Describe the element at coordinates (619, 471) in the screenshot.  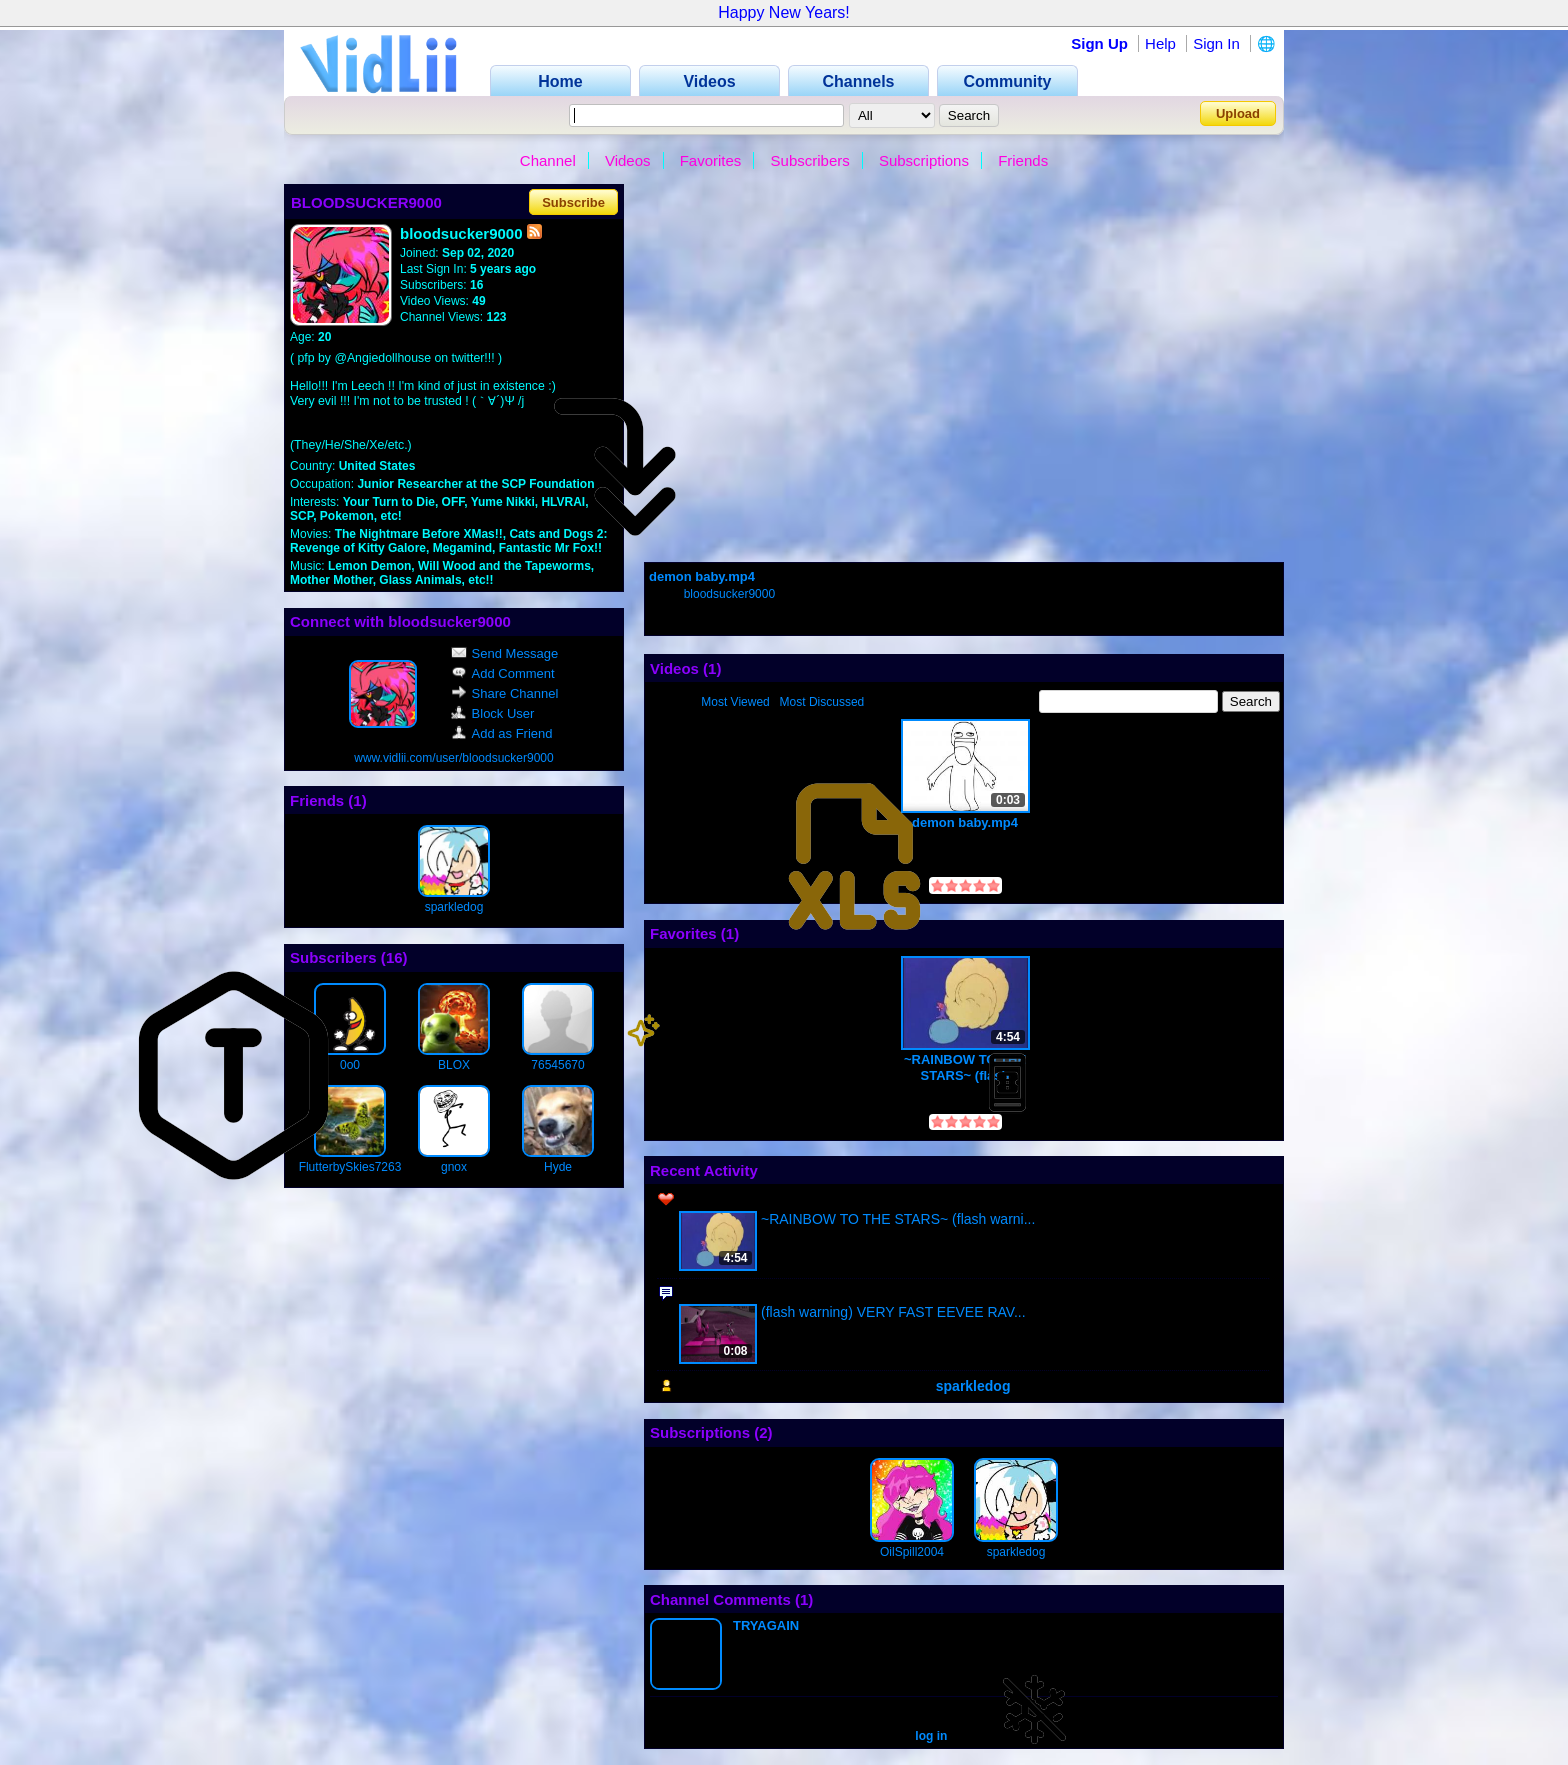
I see `navigate to nested or sub-level content` at that location.